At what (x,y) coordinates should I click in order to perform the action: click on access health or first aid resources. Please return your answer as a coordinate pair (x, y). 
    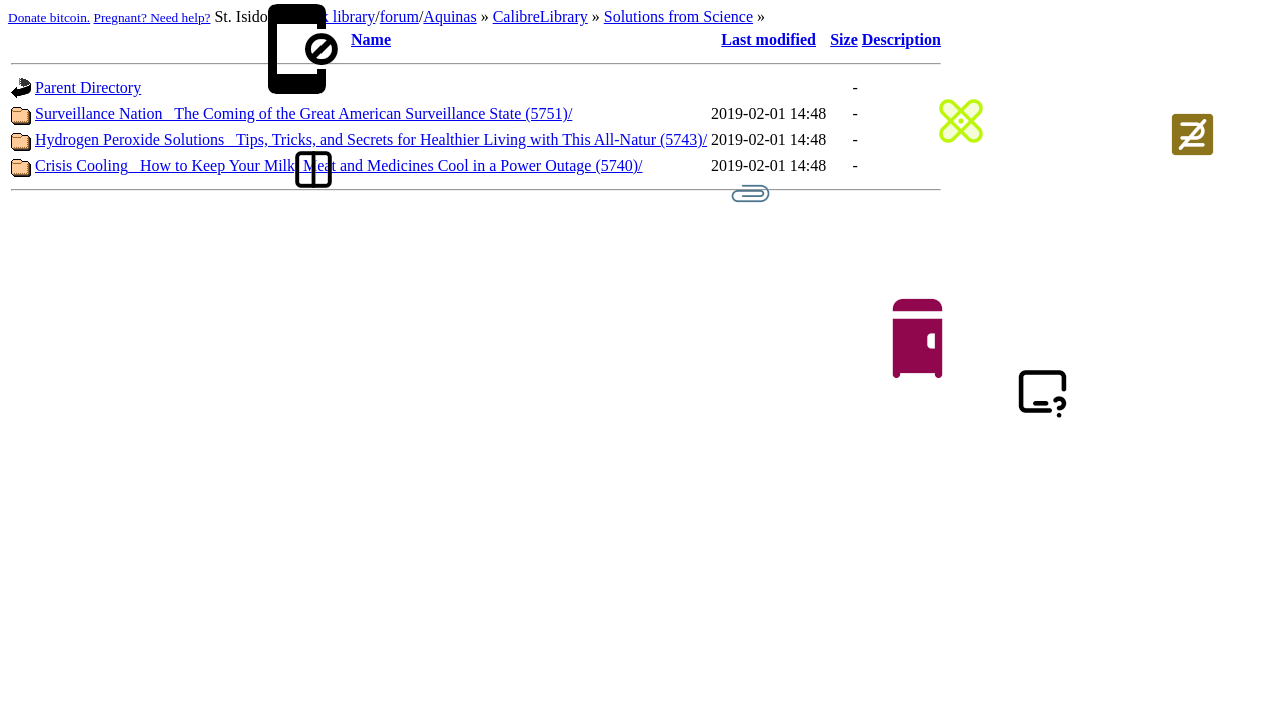
    Looking at the image, I should click on (961, 121).